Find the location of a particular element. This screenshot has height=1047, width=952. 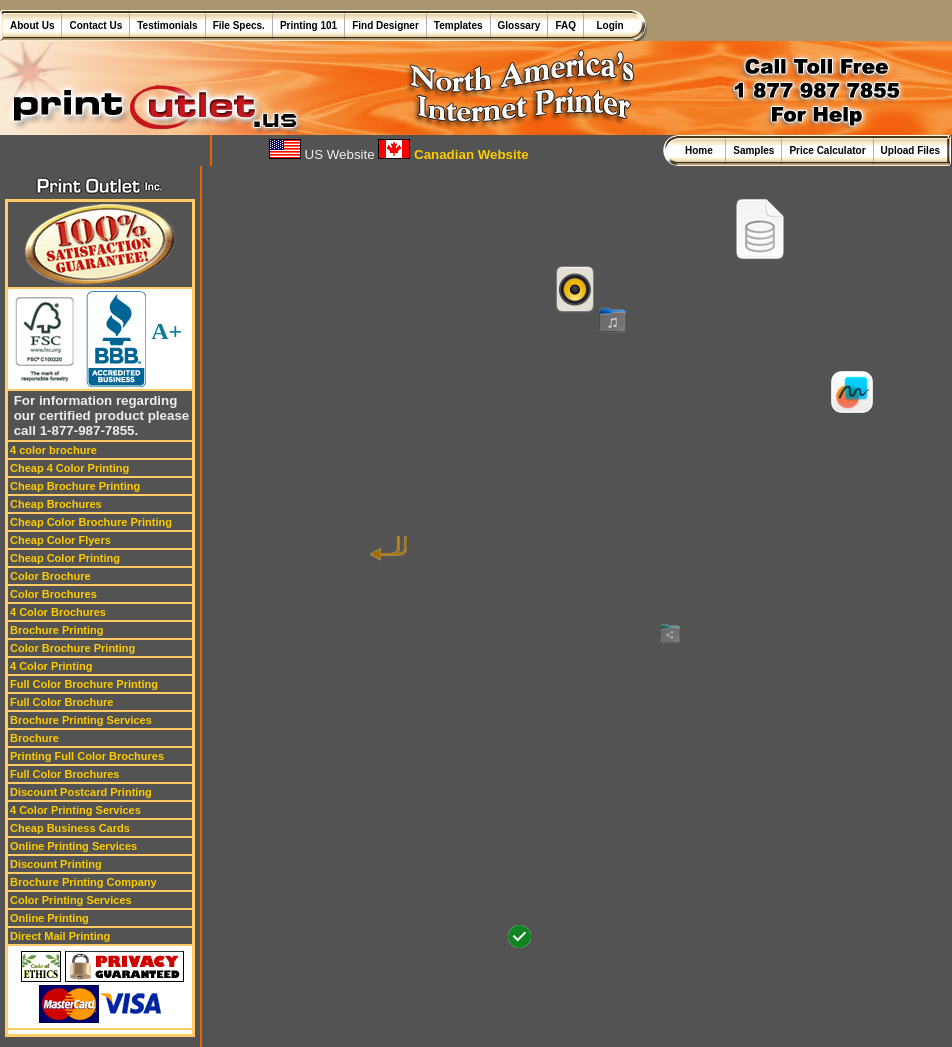

reply to all recipients of an email is located at coordinates (388, 546).